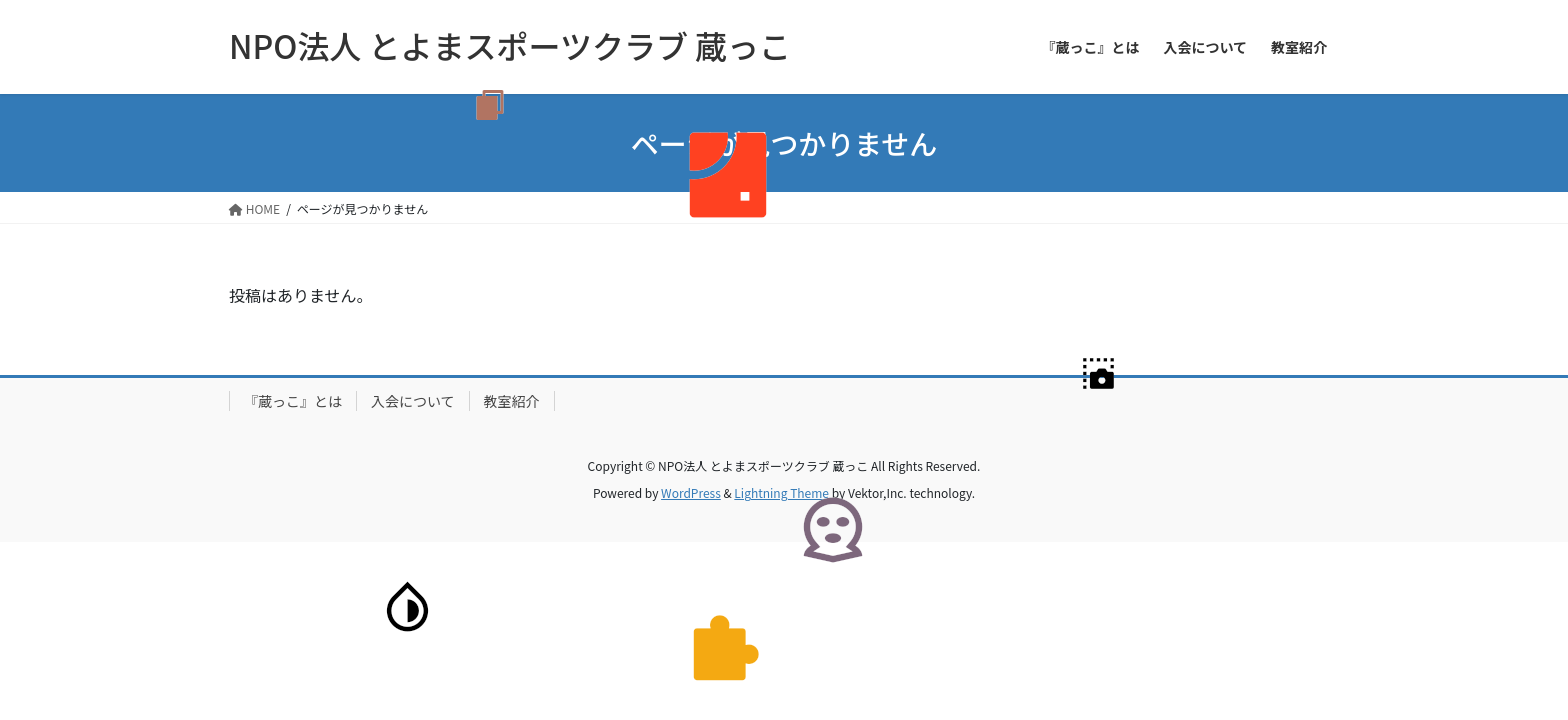 The width and height of the screenshot is (1568, 720). What do you see at coordinates (1098, 373) in the screenshot?
I see `capture a screenshot of the current screen` at bounding box center [1098, 373].